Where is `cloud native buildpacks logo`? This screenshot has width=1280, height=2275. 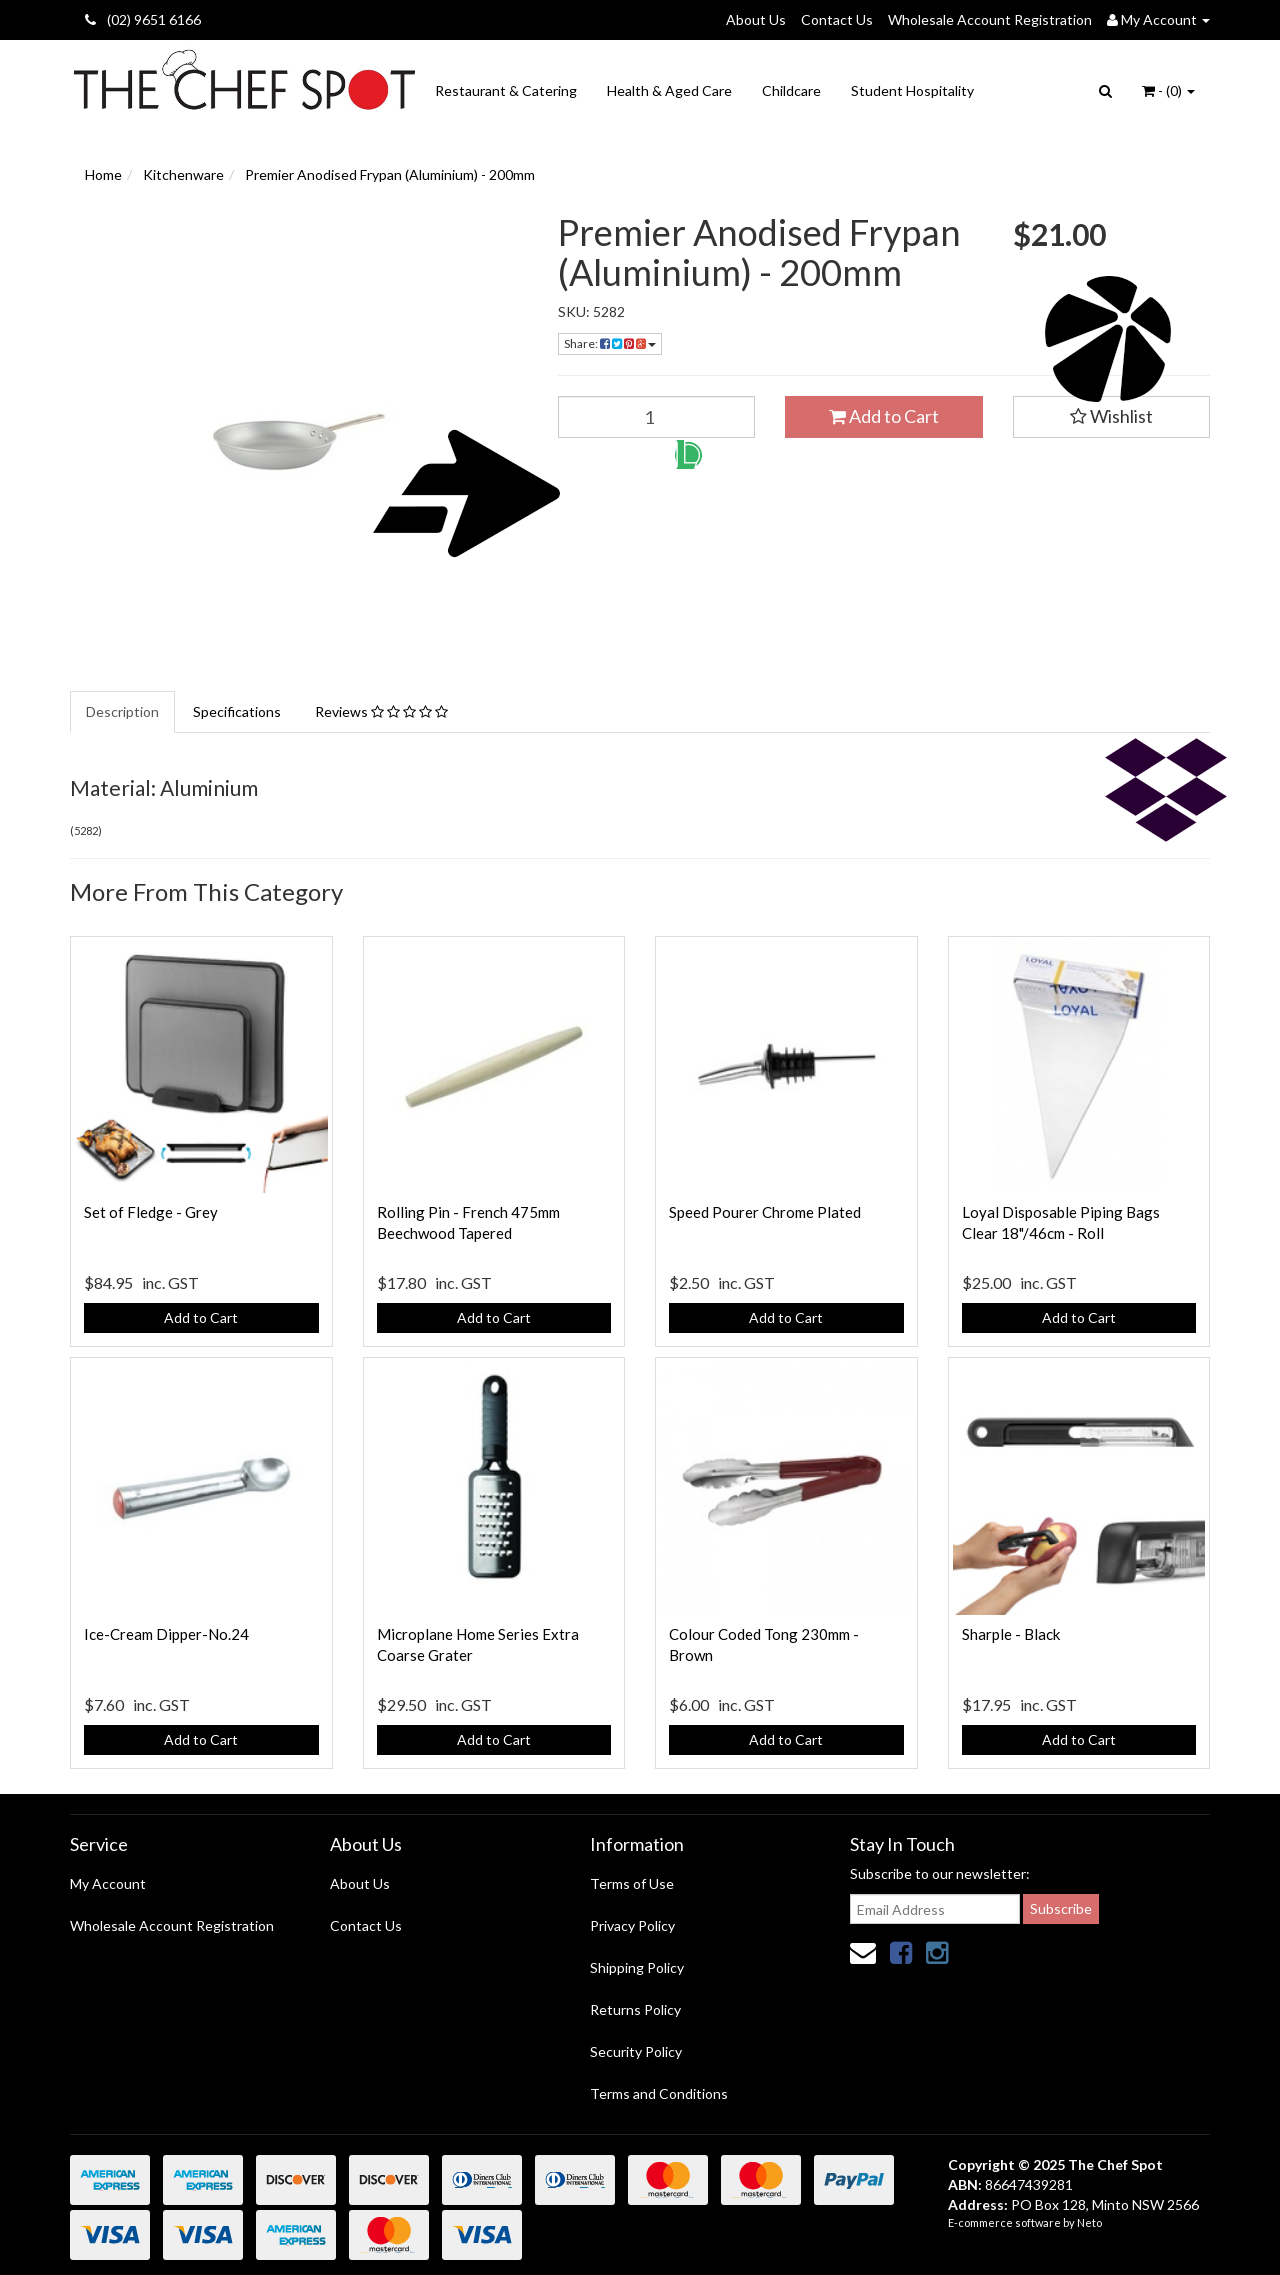
cloud native buildpacks logo is located at coordinates (1108, 339).